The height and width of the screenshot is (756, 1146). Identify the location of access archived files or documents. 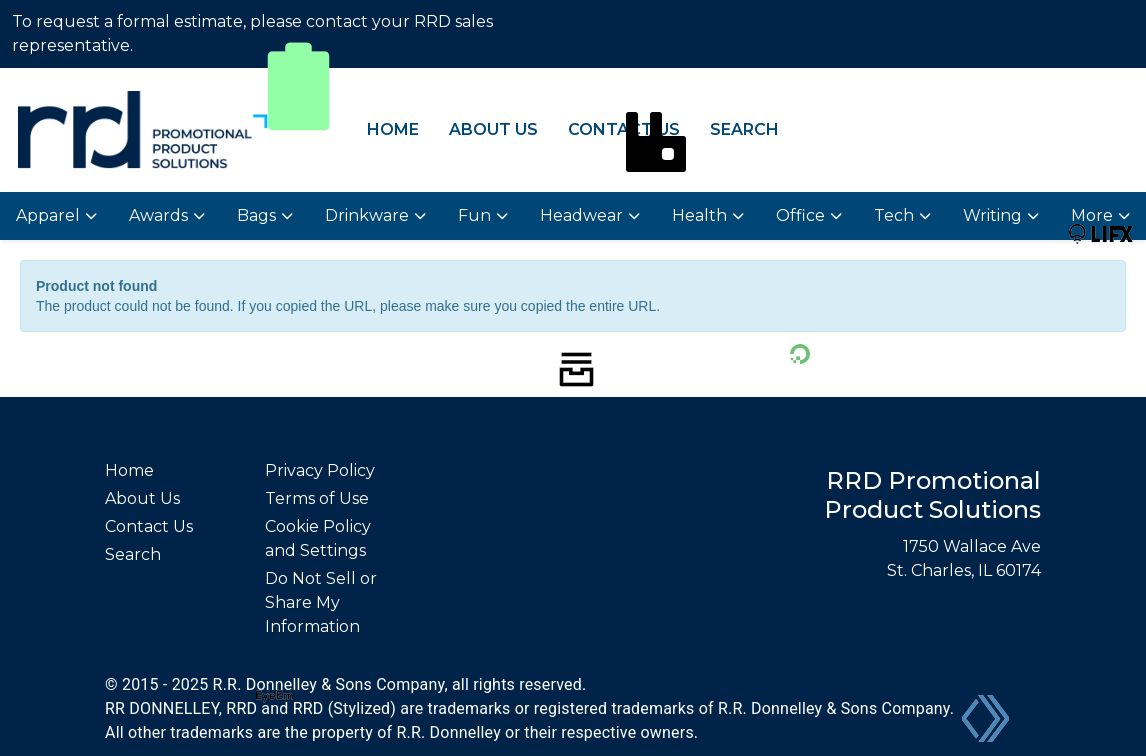
(576, 369).